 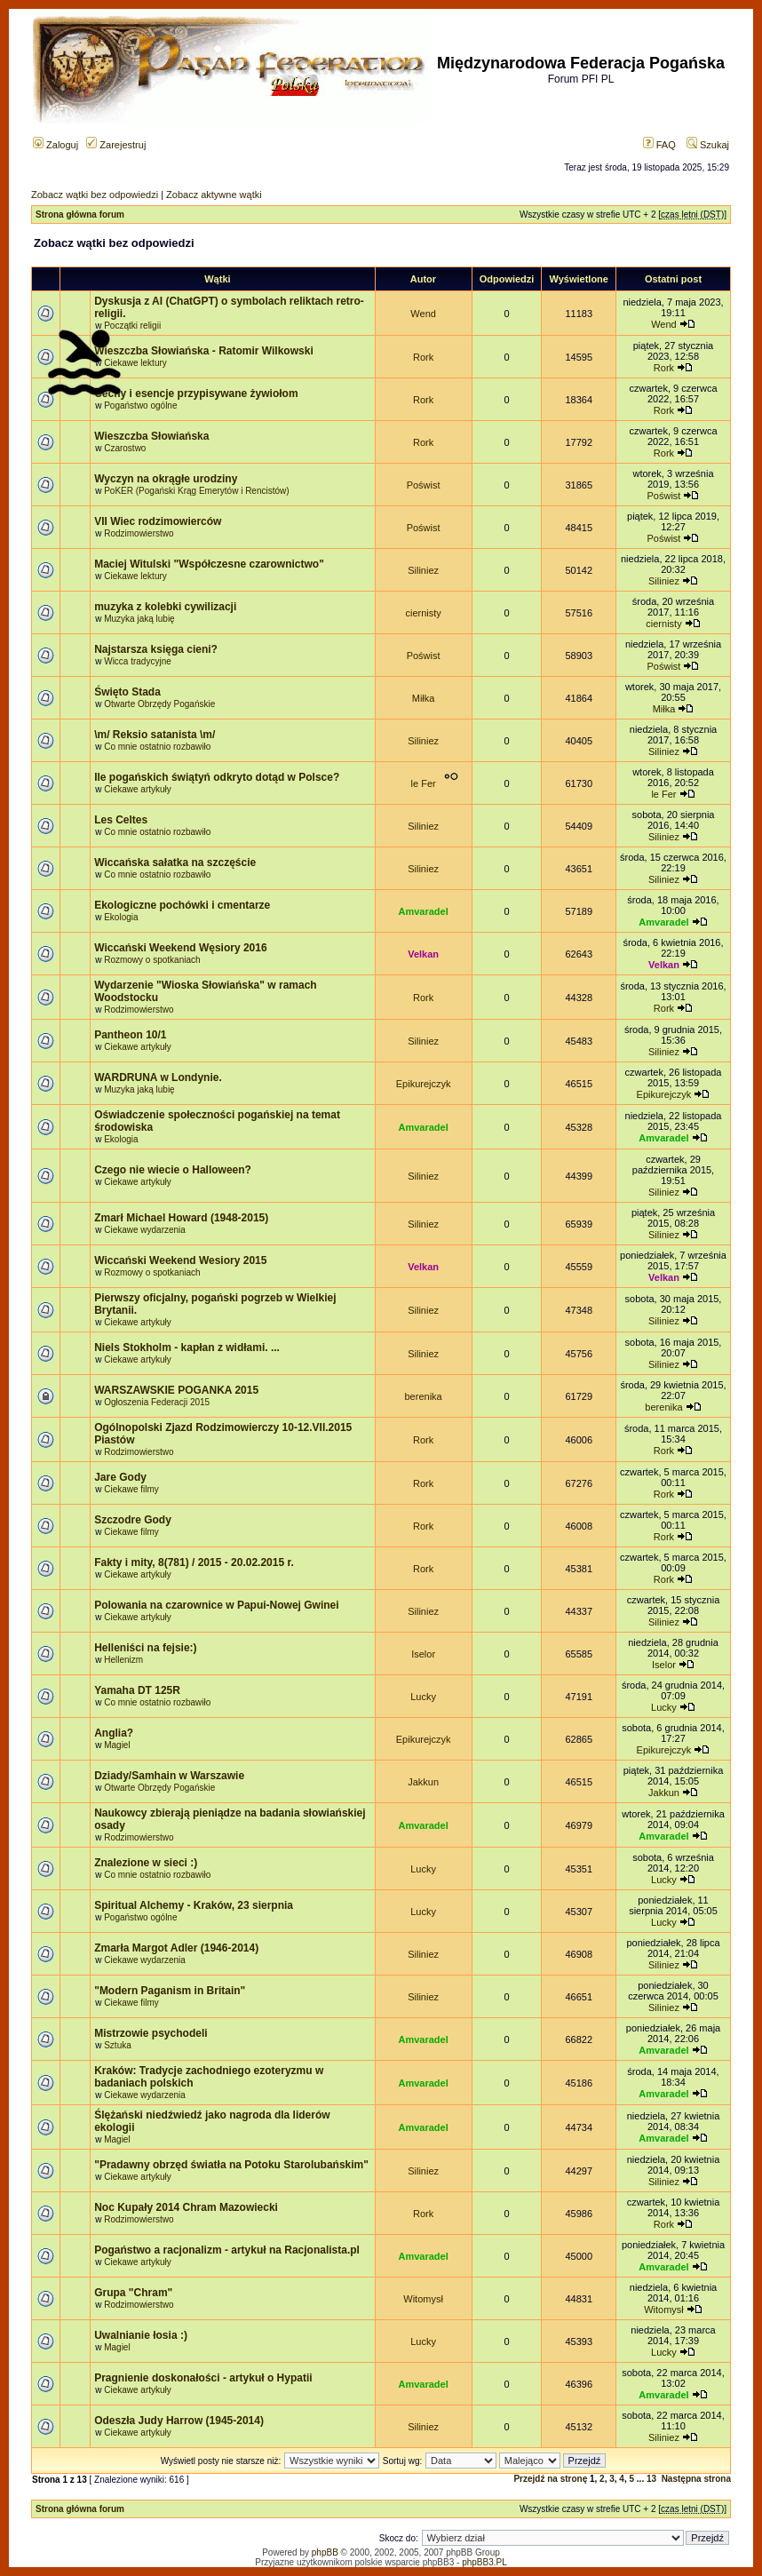 What do you see at coordinates (451, 776) in the screenshot?
I see `indicates weak HDR signal or low dynamic range` at bounding box center [451, 776].